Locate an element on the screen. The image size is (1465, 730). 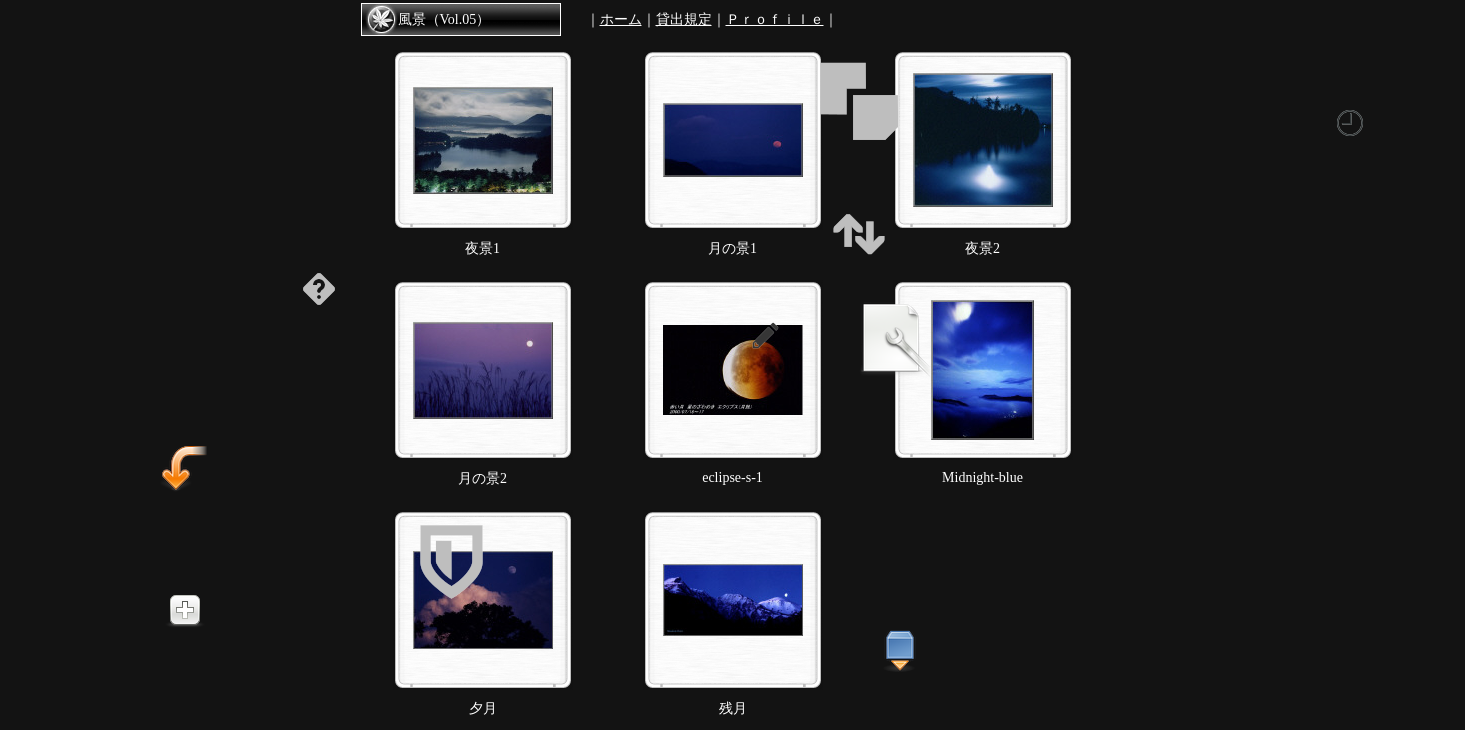
access office or productivity applications is located at coordinates (765, 335).